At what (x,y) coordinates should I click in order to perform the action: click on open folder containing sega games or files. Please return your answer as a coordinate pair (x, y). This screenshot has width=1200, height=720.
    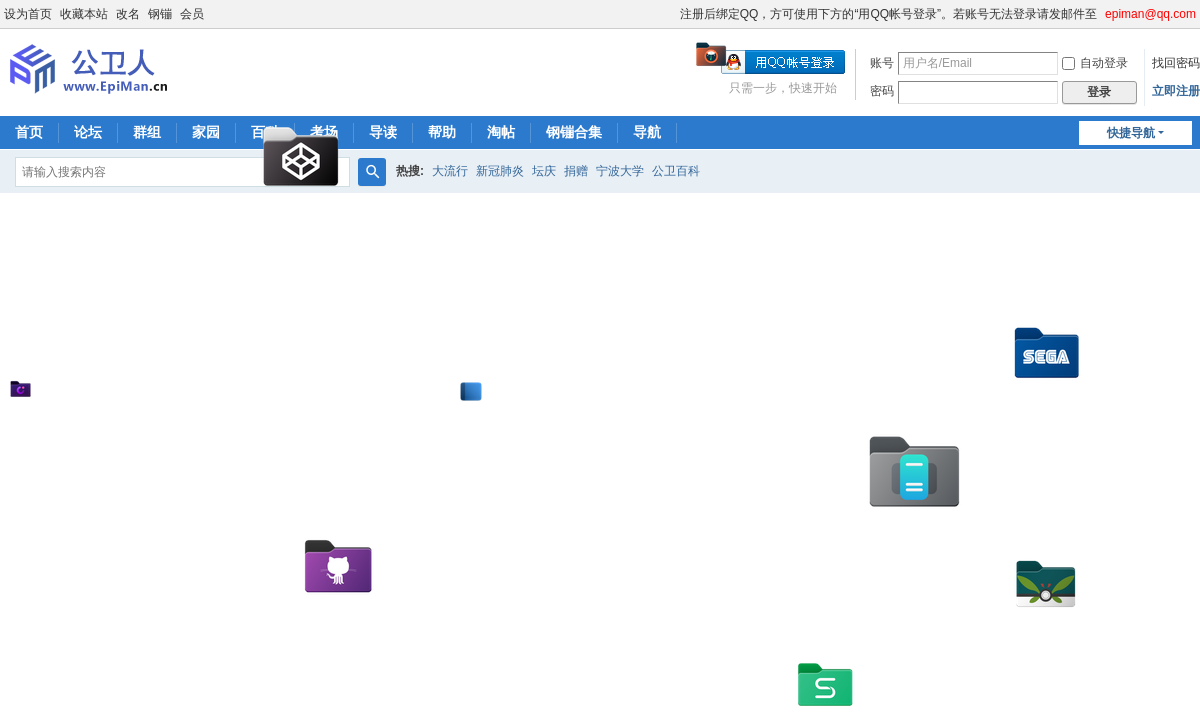
    Looking at the image, I should click on (1046, 354).